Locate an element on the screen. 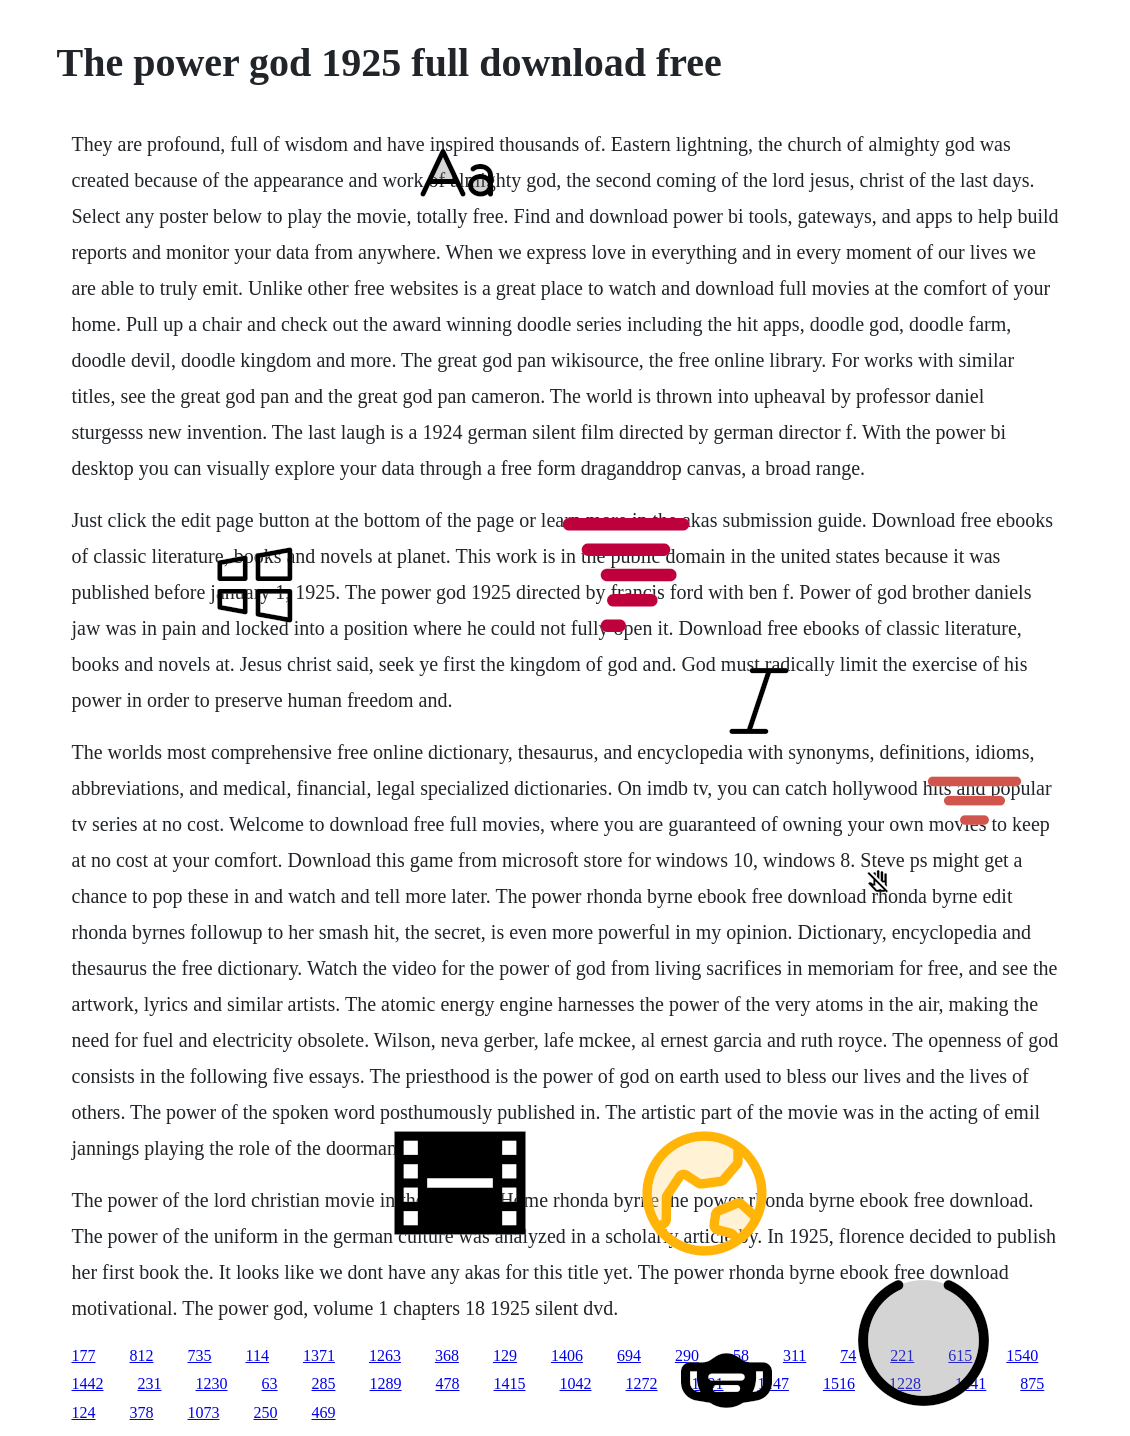 This screenshot has height=1436, width=1130. switch to international or global settings is located at coordinates (704, 1193).